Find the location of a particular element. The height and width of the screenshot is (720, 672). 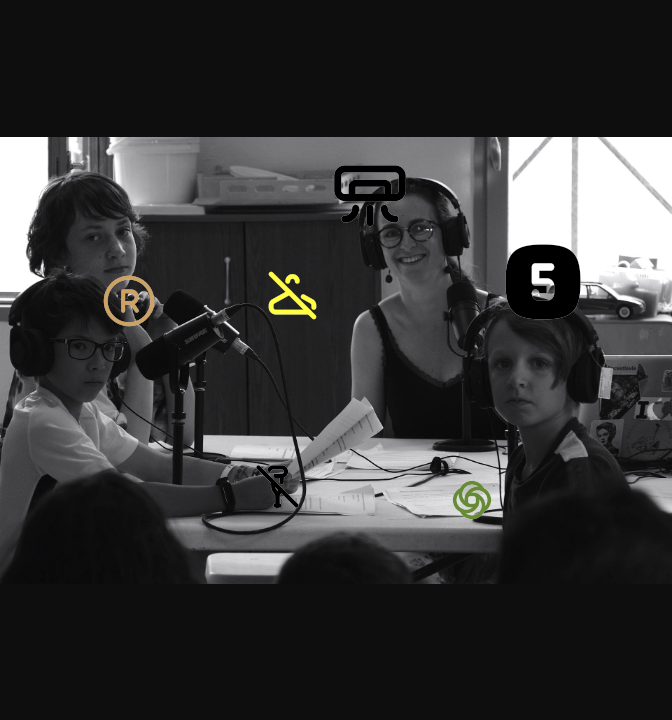

indicates step 5 in a numbered sequence is located at coordinates (543, 282).